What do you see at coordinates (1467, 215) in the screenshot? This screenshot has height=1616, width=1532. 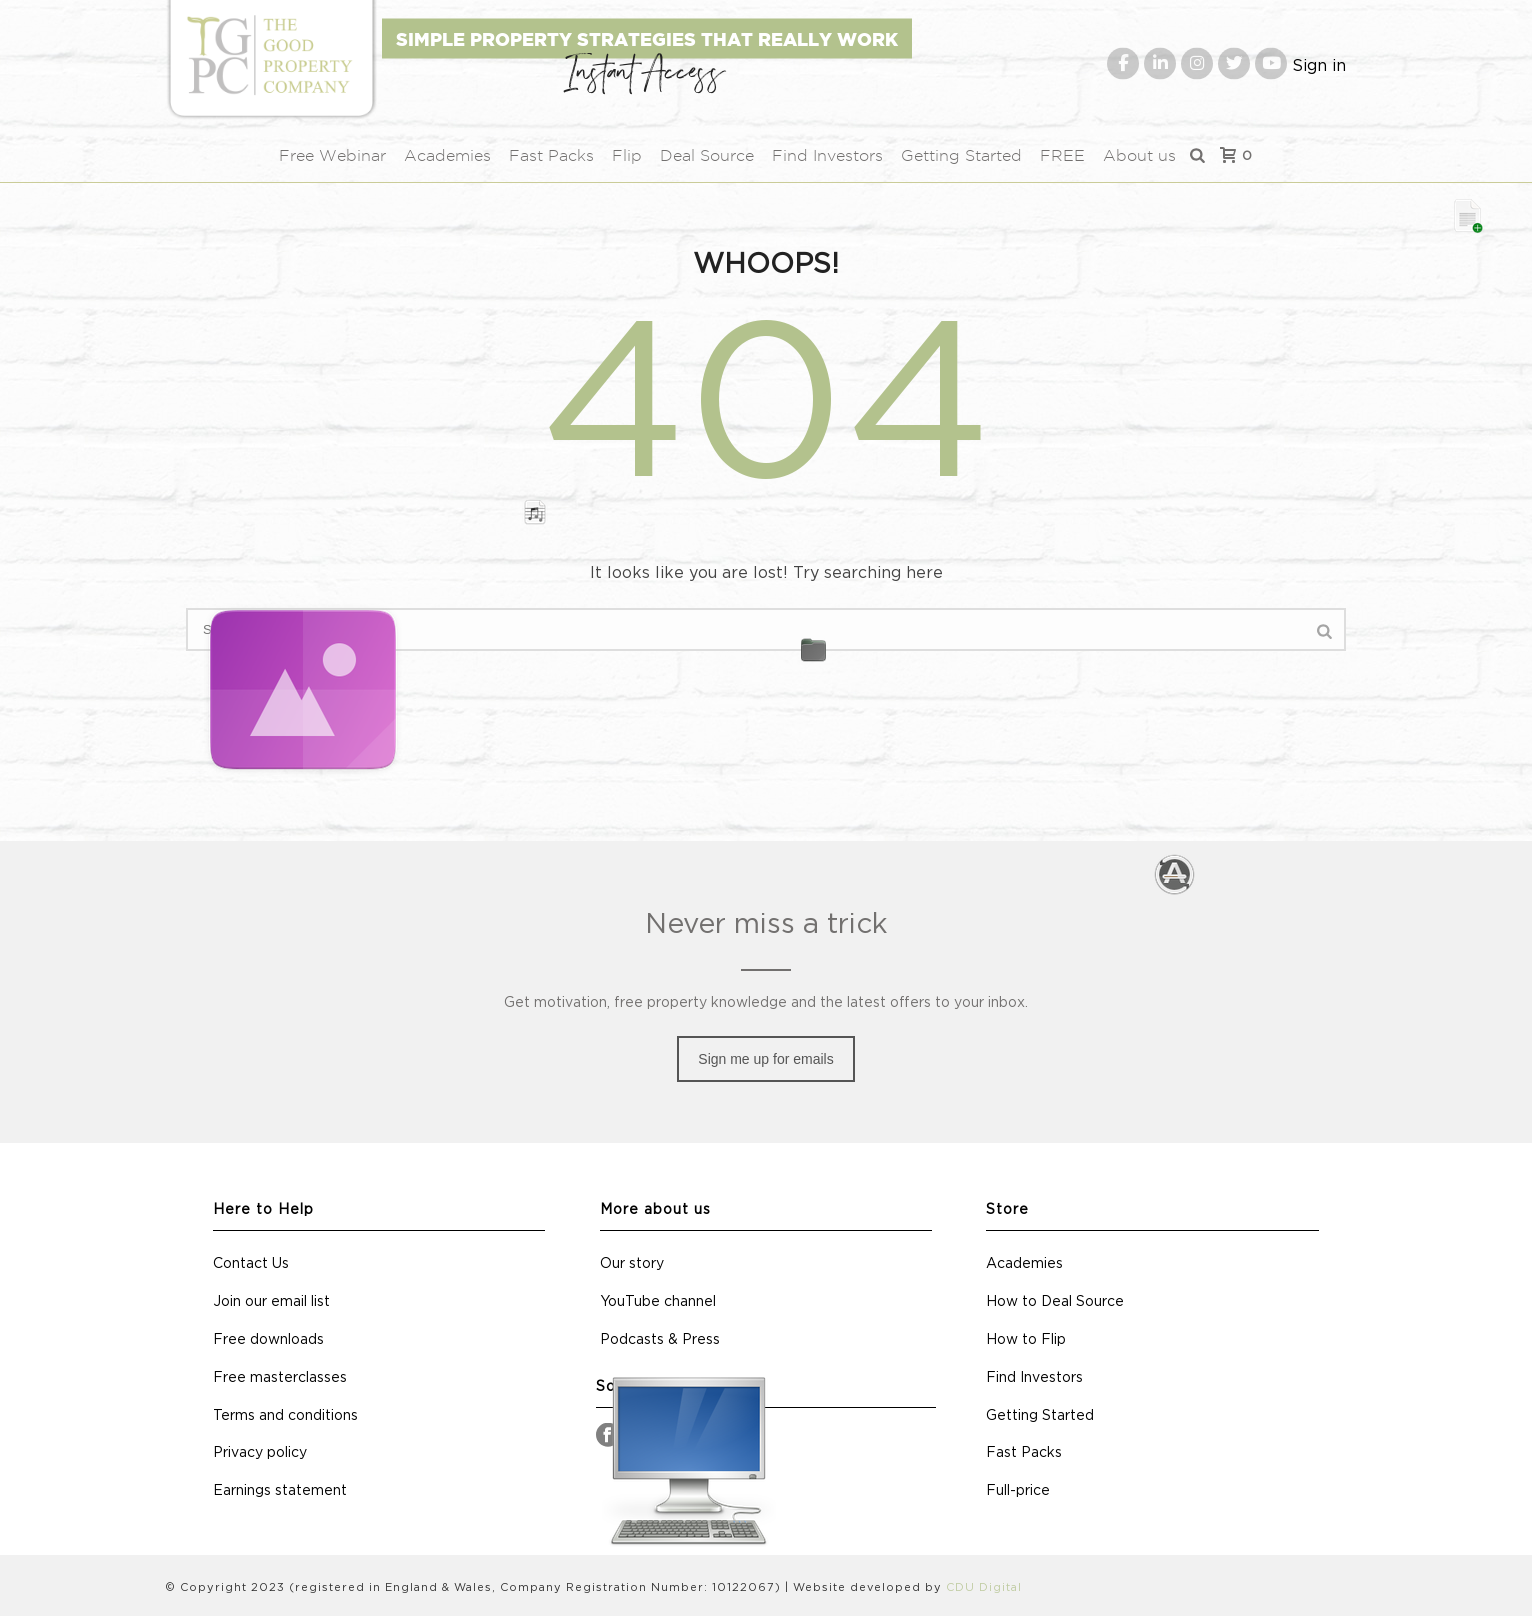 I see `create a new document` at bounding box center [1467, 215].